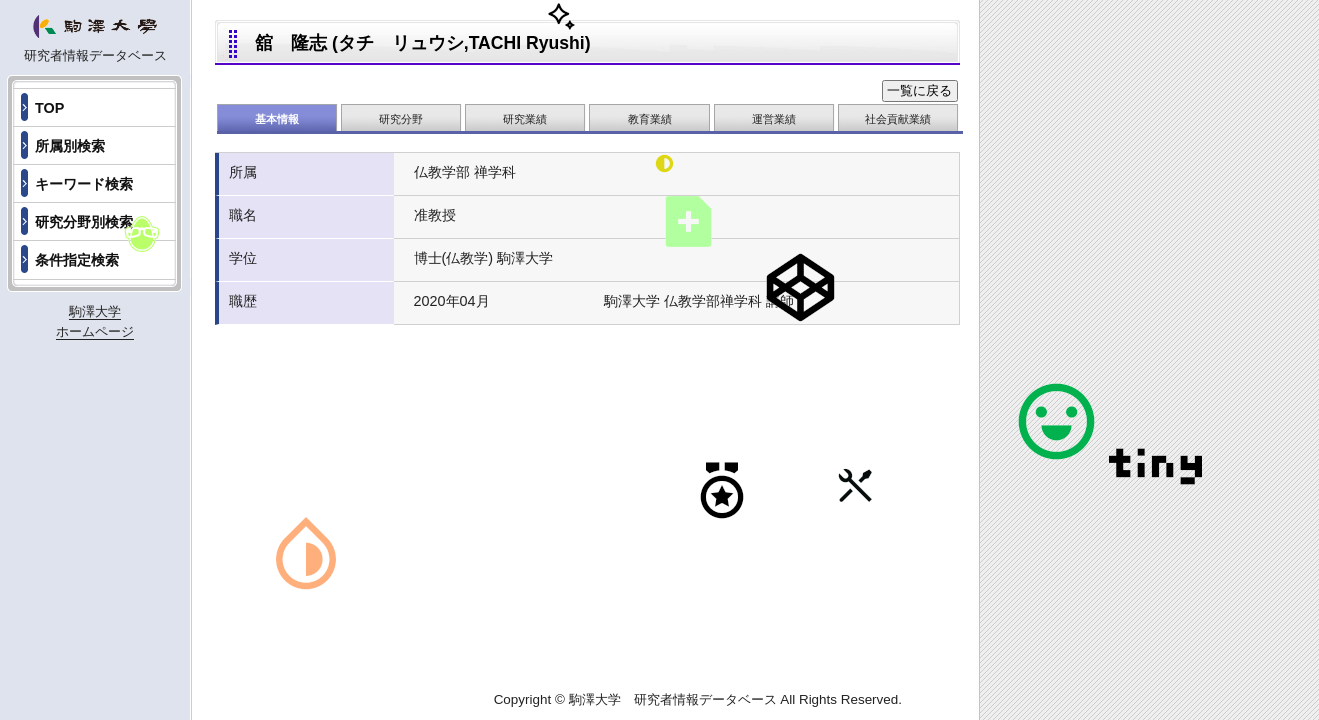 The width and height of the screenshot is (1319, 720). I want to click on tinygrad logo, so click(1155, 466).